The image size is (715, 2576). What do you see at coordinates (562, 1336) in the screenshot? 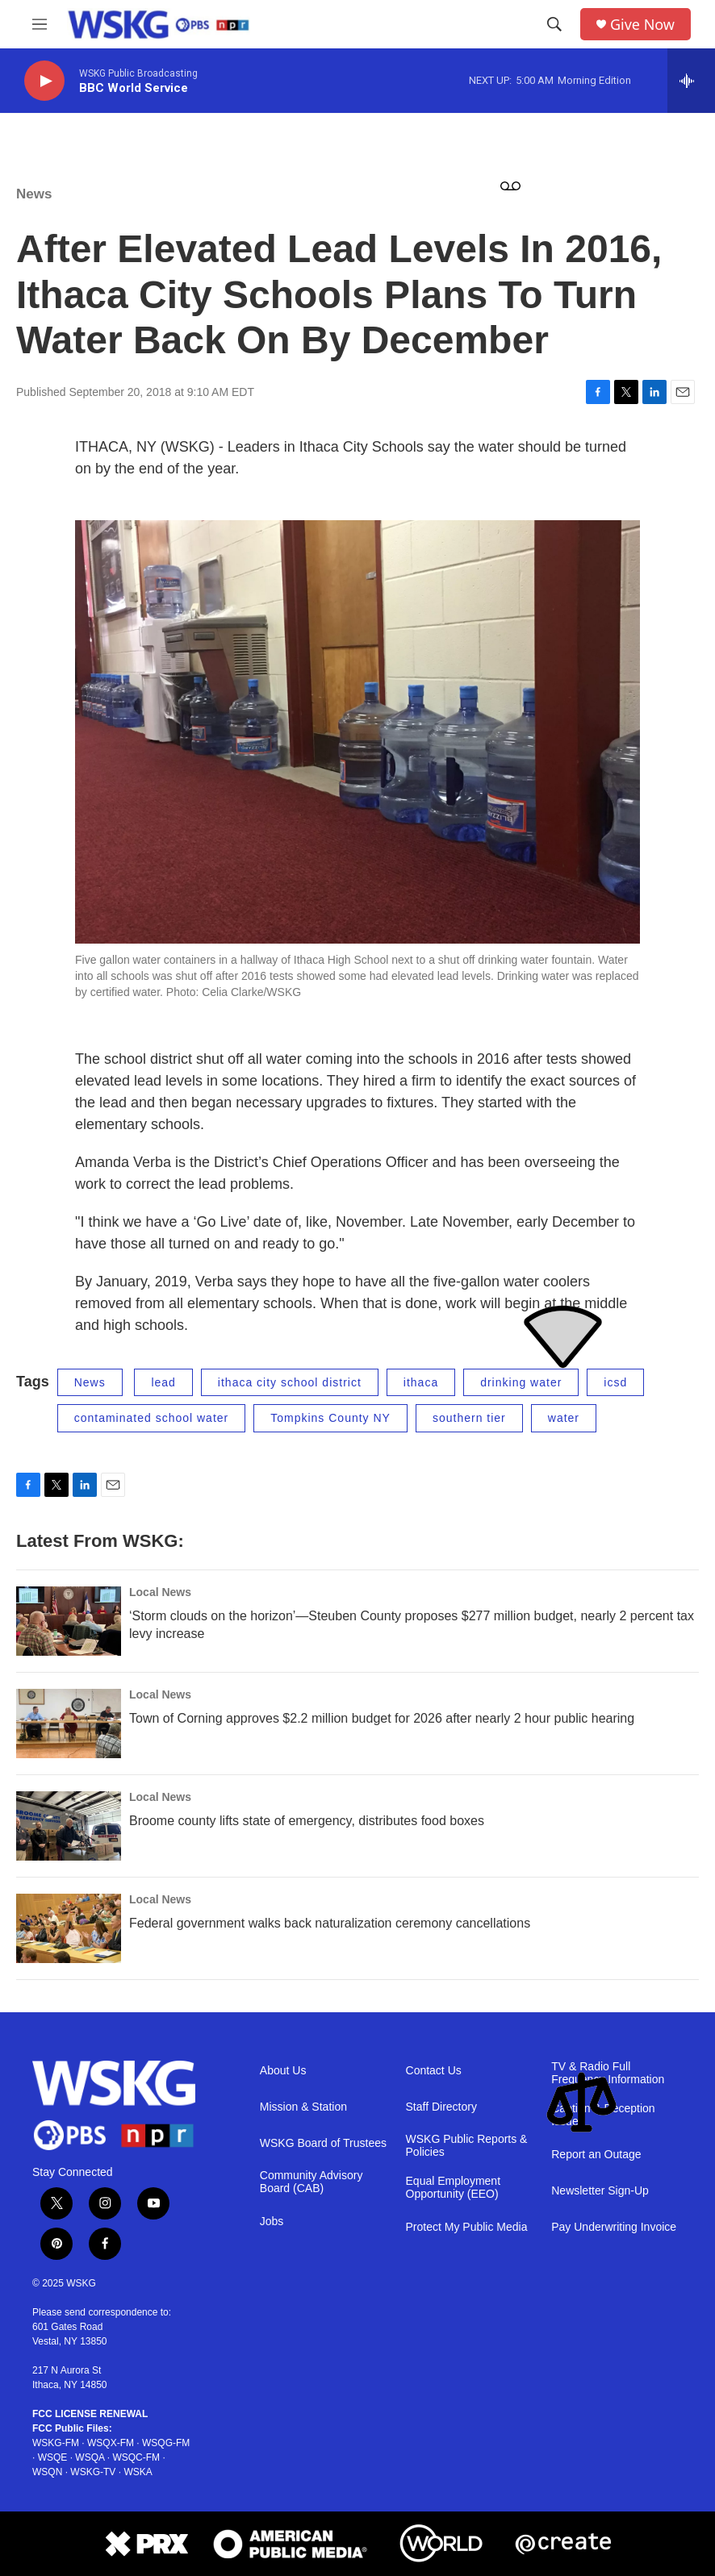
I see `strong wifi signal connected` at bounding box center [562, 1336].